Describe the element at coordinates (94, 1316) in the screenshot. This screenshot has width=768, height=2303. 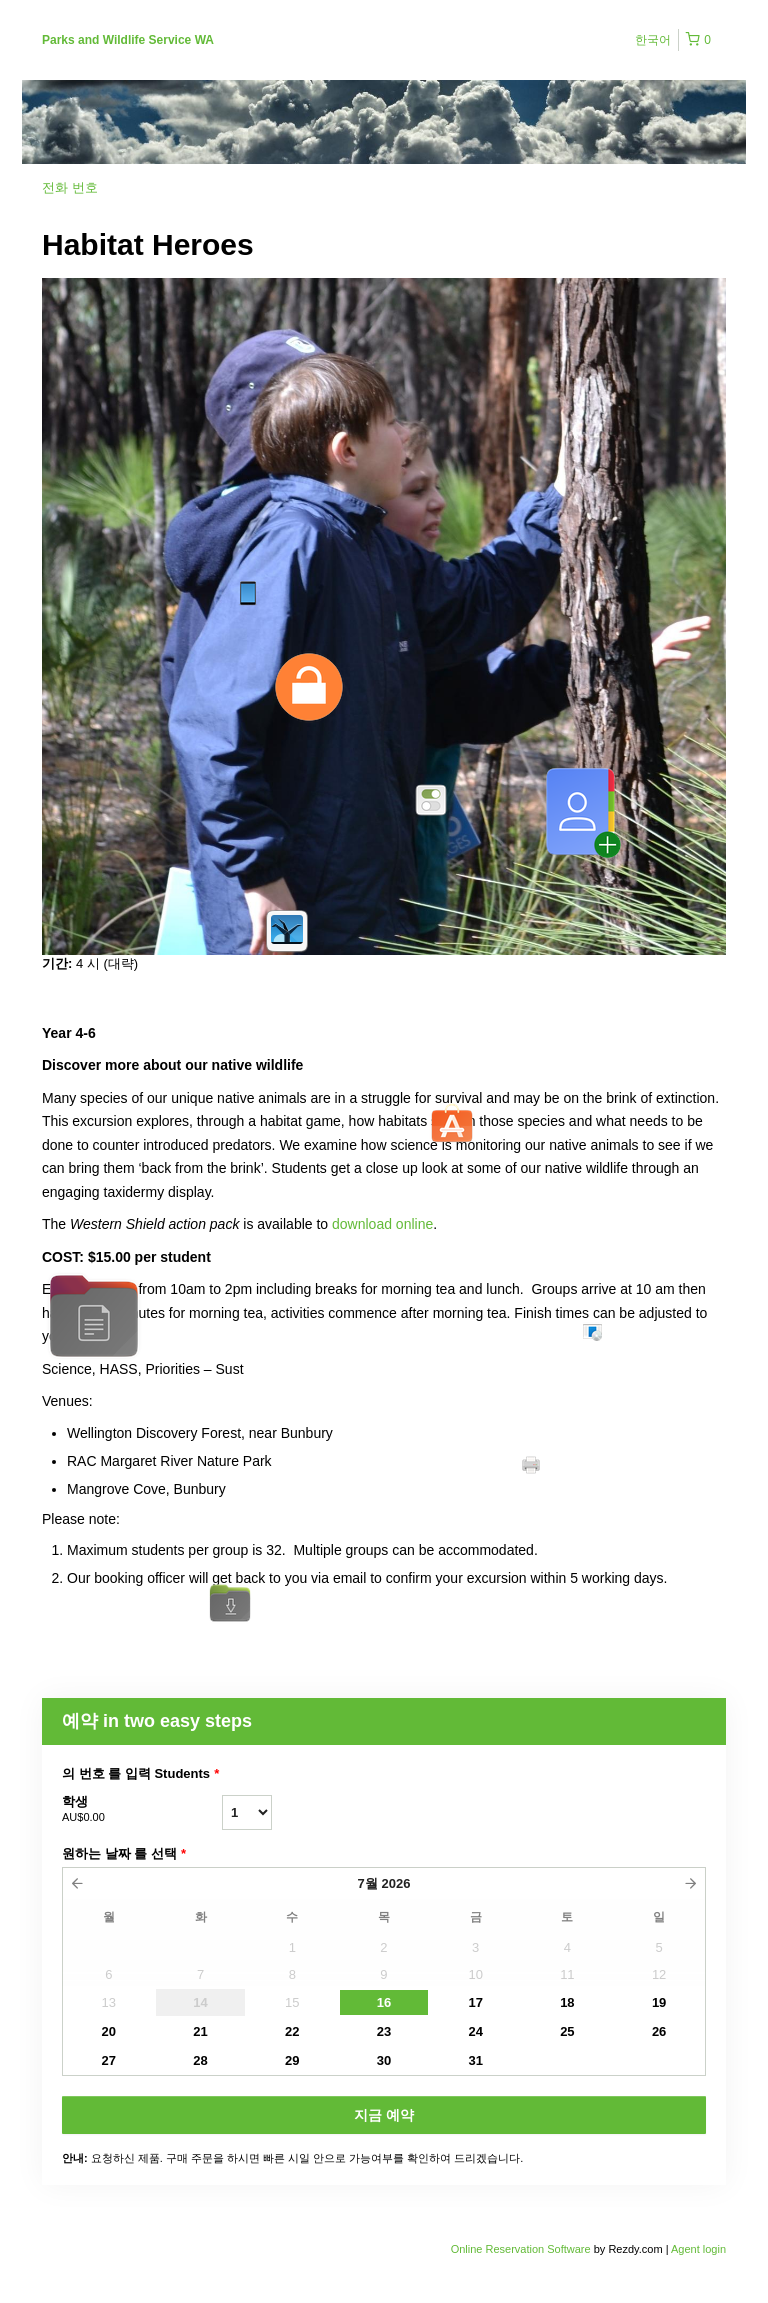
I see `open your documents folder` at that location.